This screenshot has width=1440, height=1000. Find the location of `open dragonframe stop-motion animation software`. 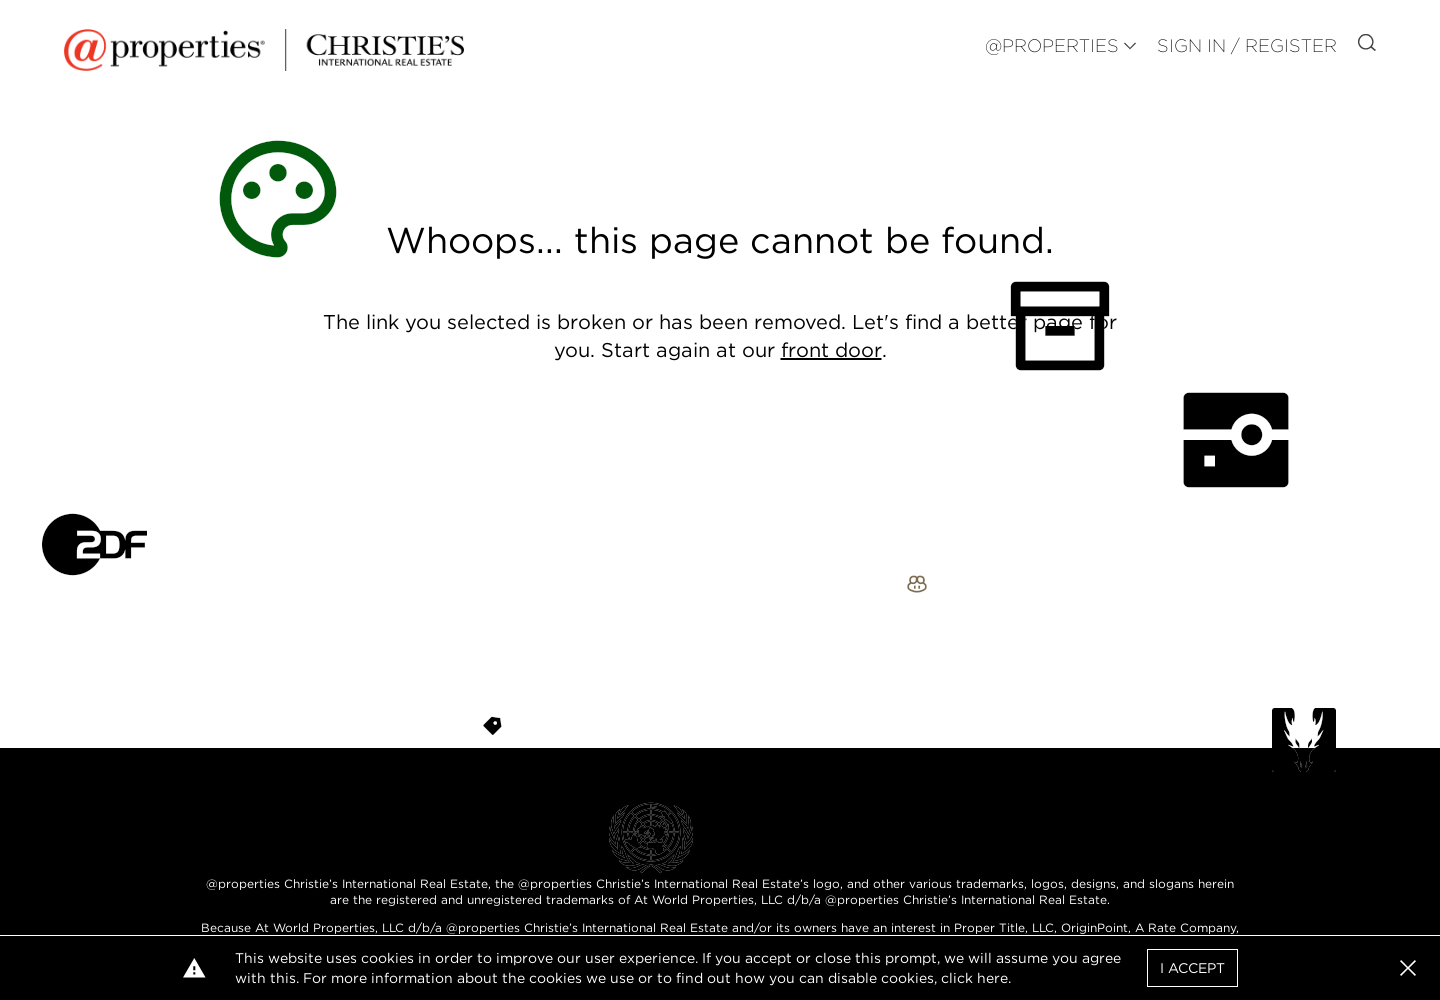

open dragonframe stop-motion animation software is located at coordinates (1304, 740).